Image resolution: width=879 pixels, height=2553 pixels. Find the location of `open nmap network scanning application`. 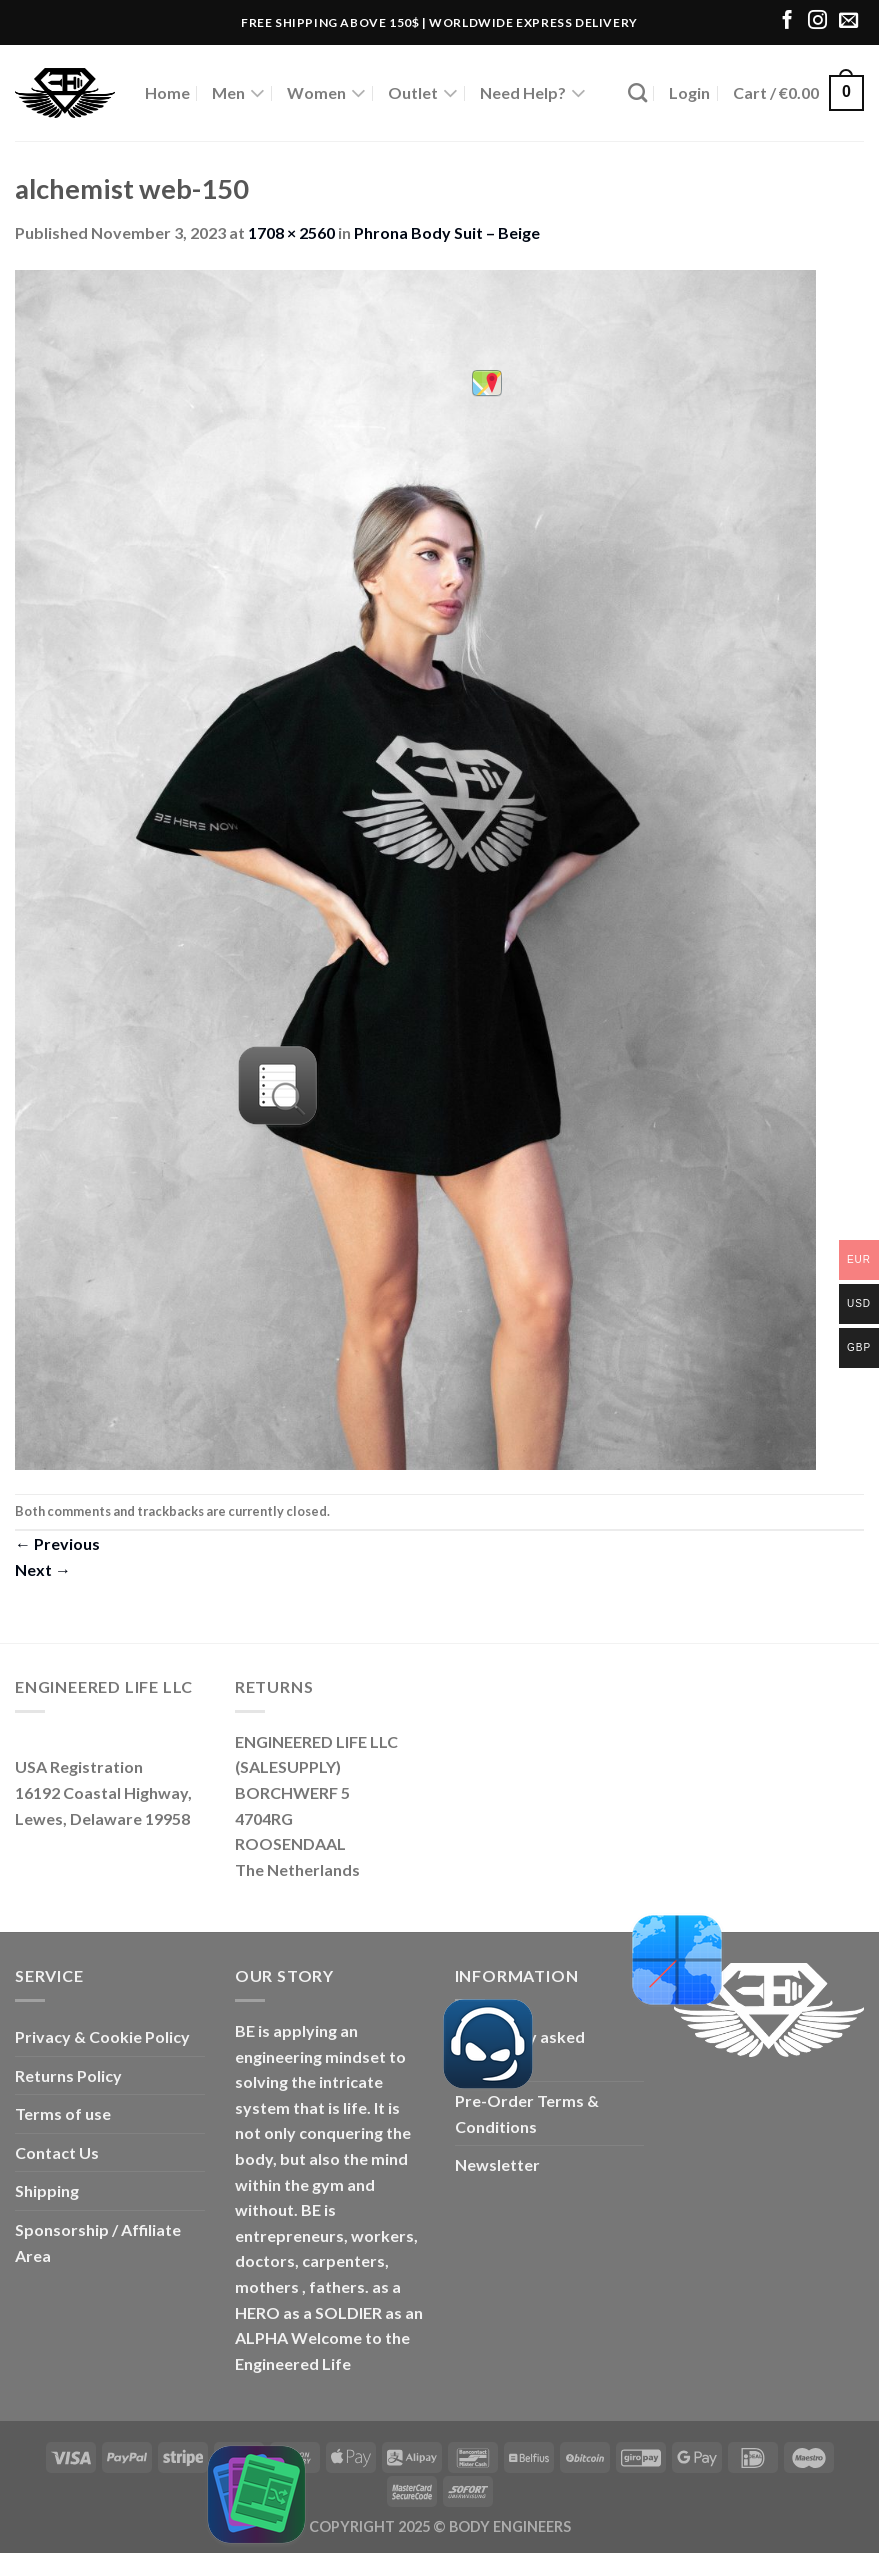

open nmap network scanning application is located at coordinates (677, 1960).